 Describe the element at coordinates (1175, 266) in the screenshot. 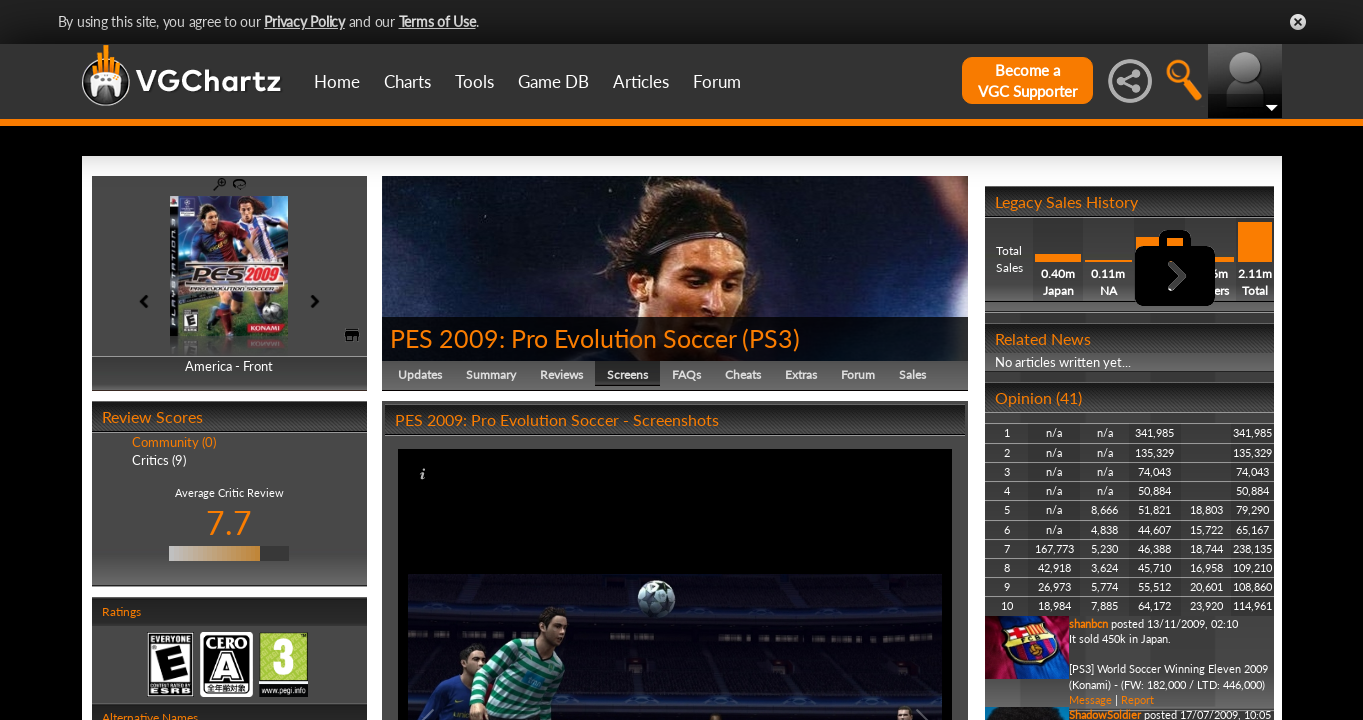

I see `schedule task for next week` at that location.